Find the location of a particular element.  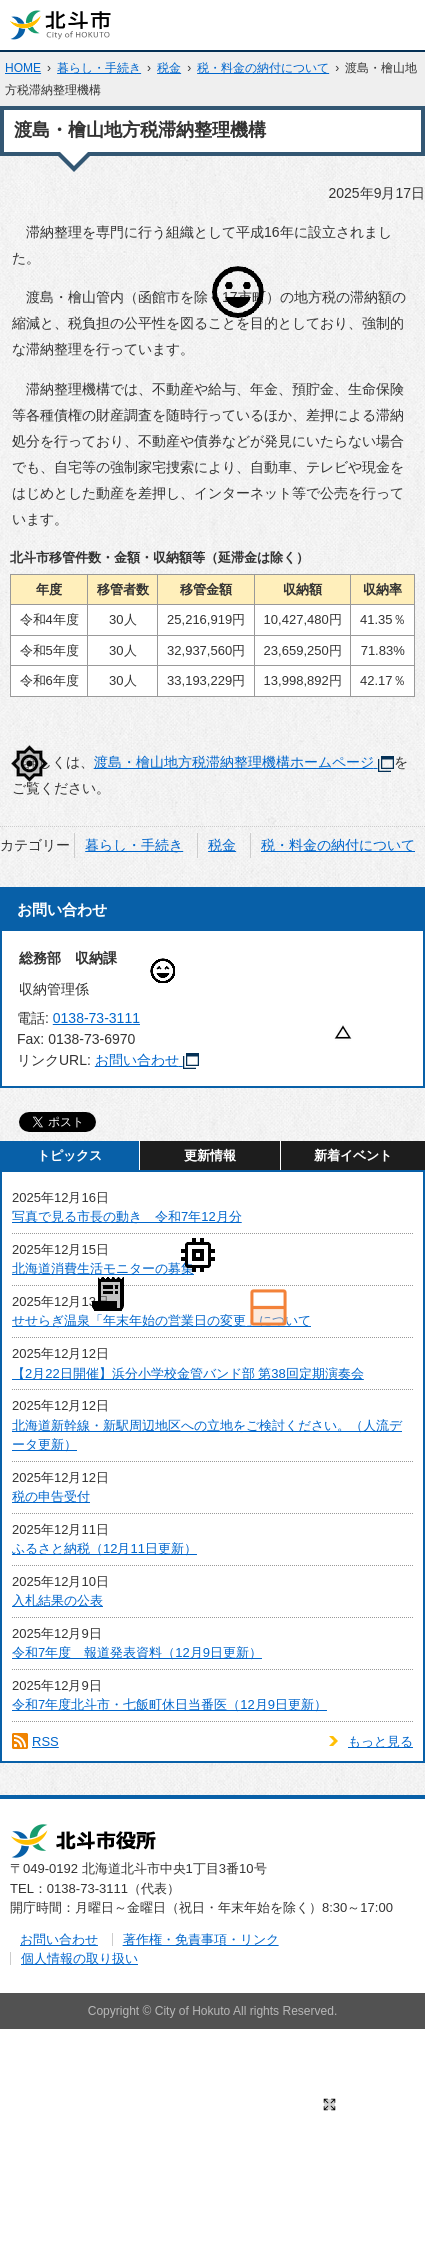

toggle bottom panel visibility is located at coordinates (268, 1307).